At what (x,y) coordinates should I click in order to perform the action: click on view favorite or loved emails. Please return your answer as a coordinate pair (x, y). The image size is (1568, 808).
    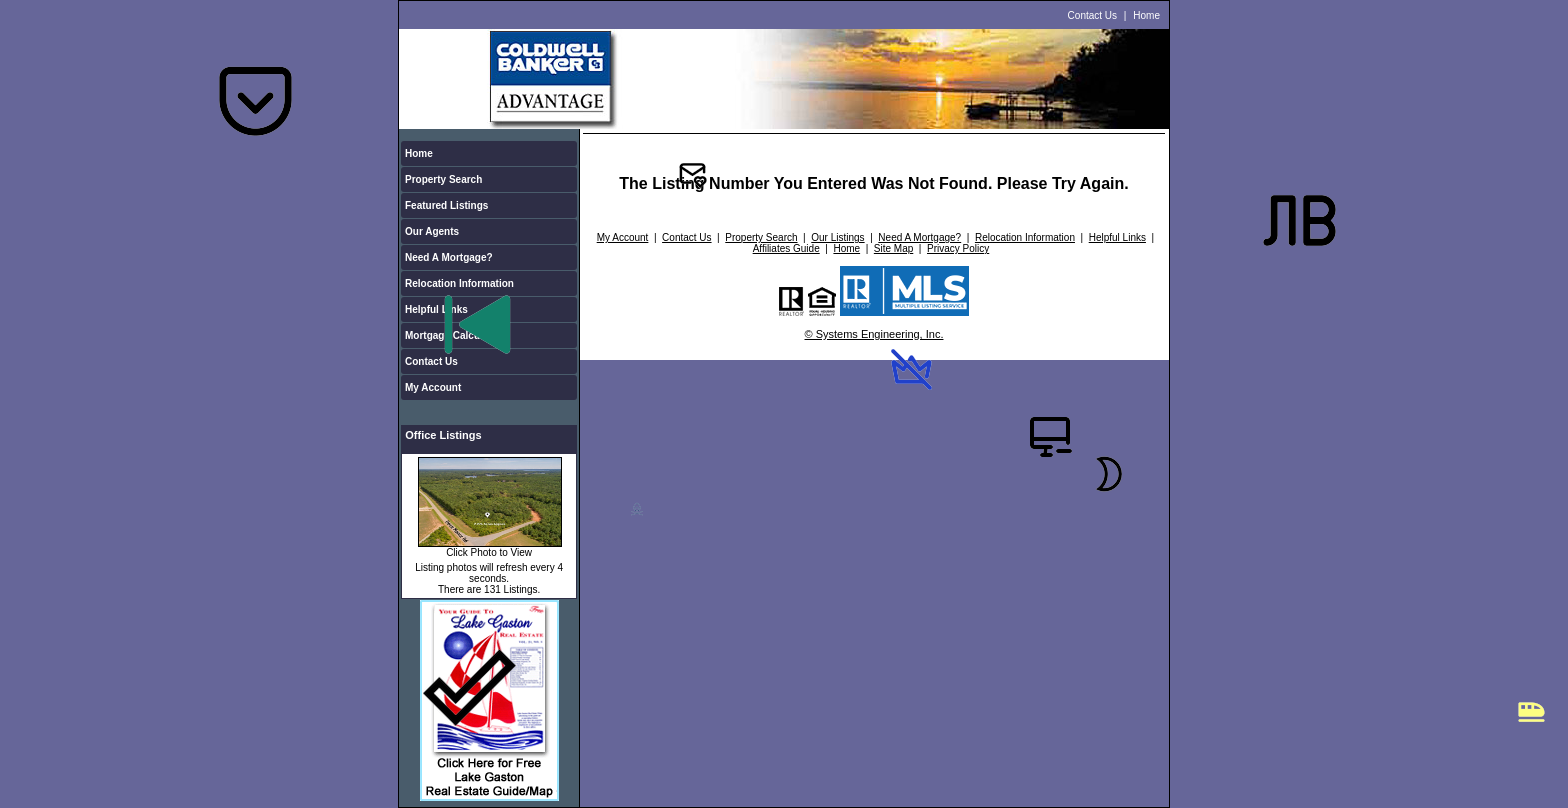
    Looking at the image, I should click on (692, 173).